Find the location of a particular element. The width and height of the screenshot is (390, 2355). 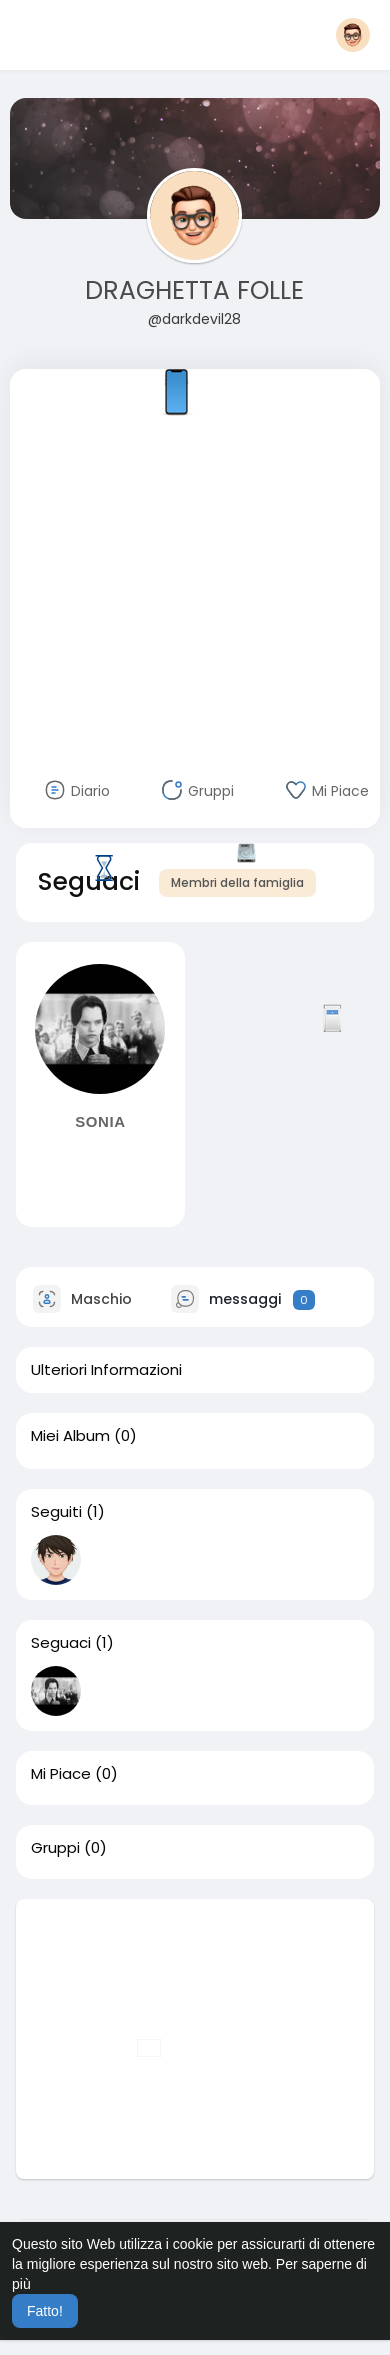

bluetooth device or connection indicator is located at coordinates (226, 82).